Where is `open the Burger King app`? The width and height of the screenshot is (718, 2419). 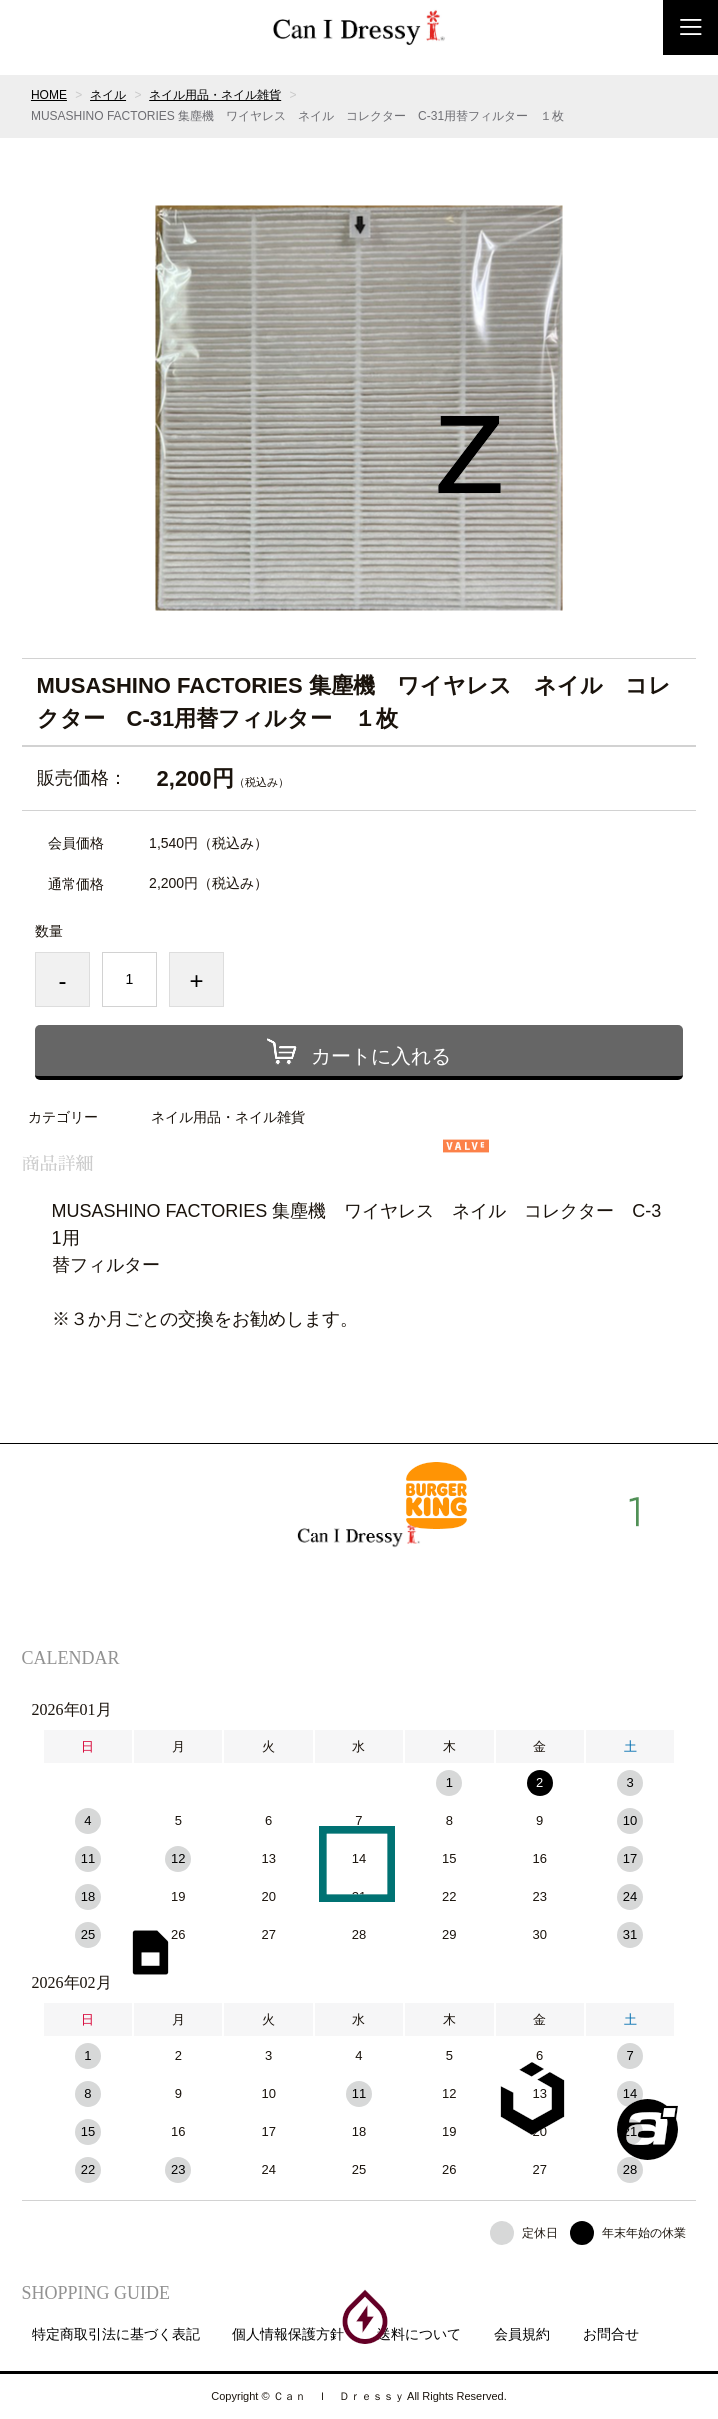
open the Burger King app is located at coordinates (436, 1495).